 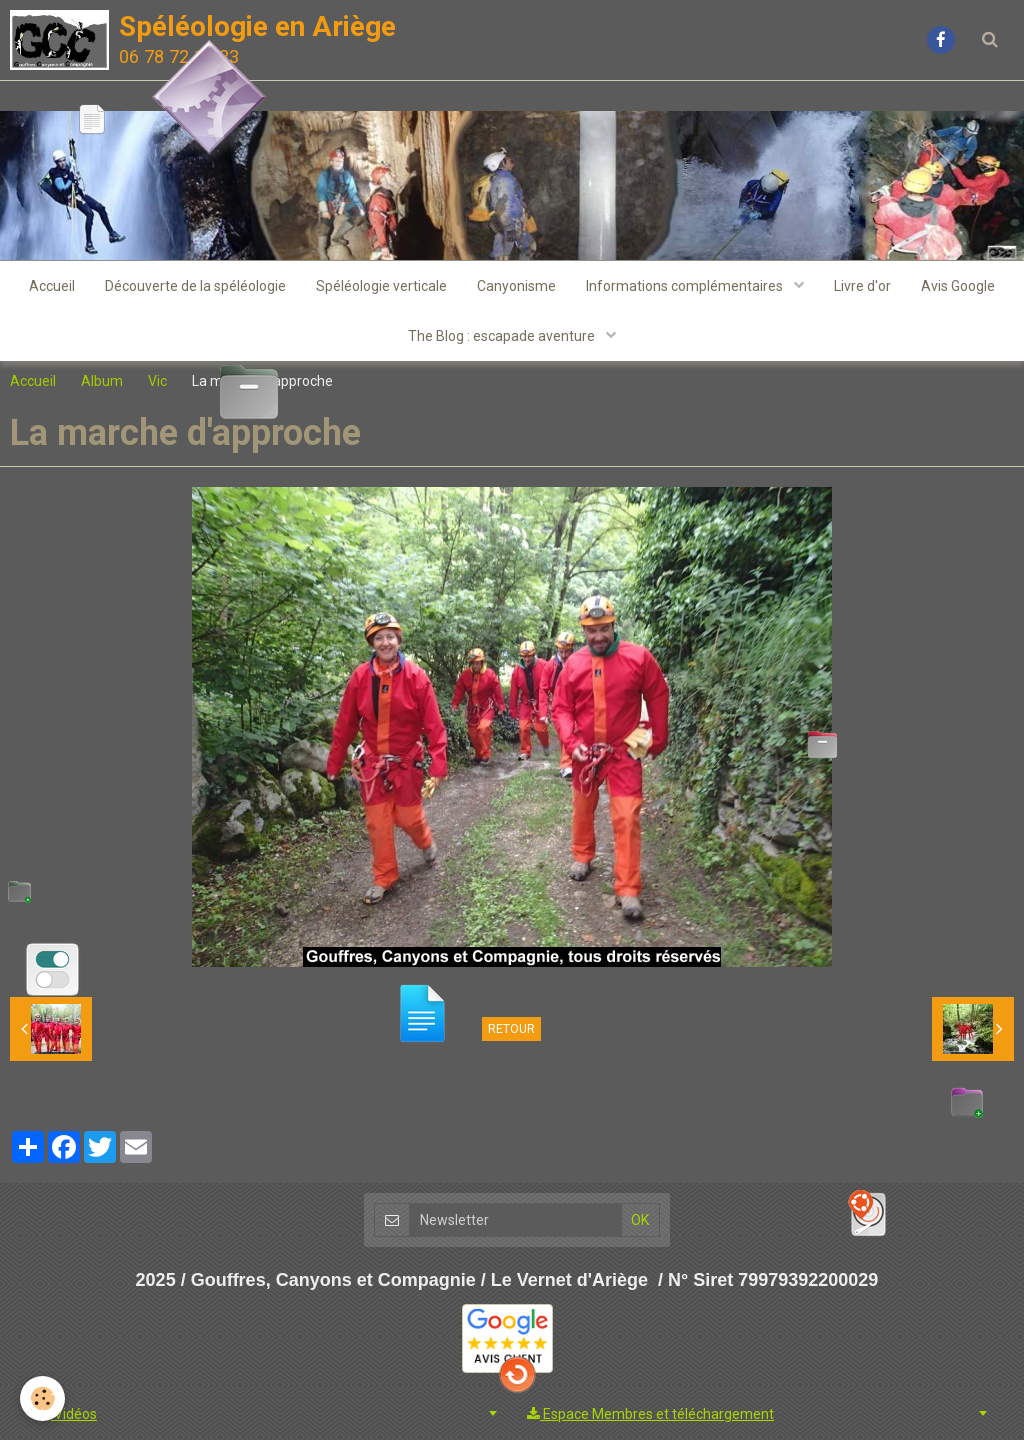 I want to click on open the file manager application, so click(x=249, y=392).